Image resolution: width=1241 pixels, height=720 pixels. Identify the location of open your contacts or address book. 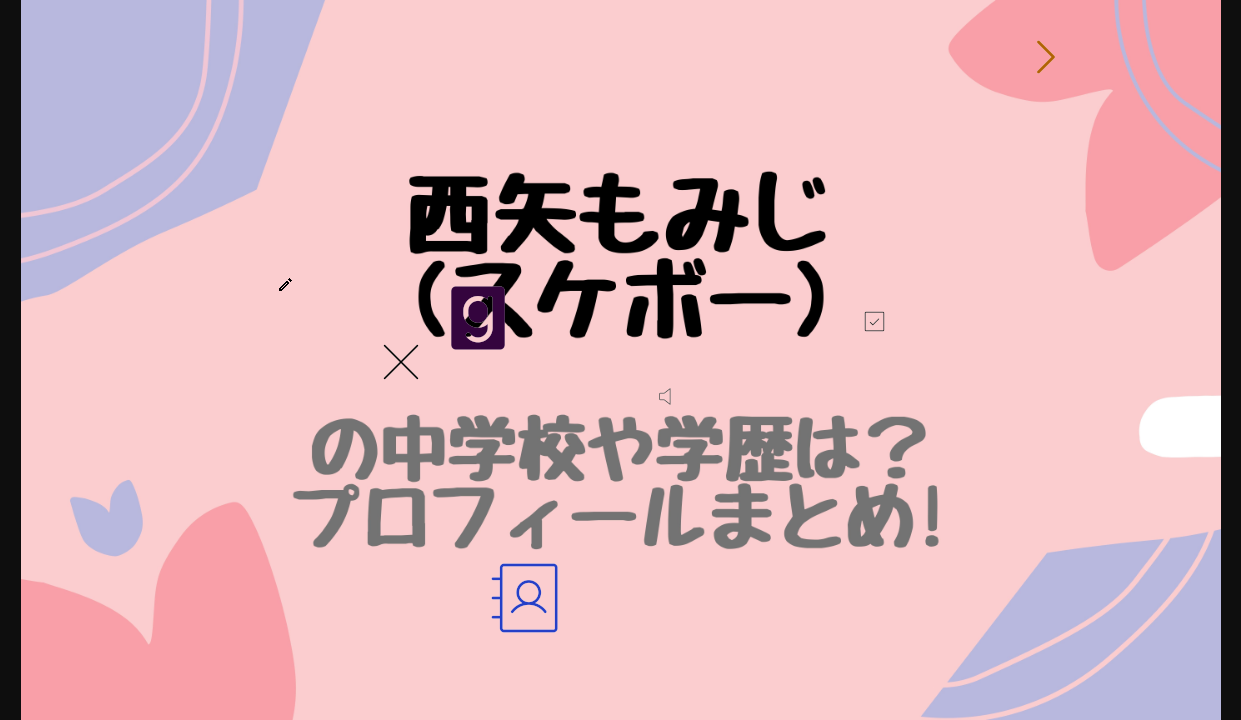
(526, 598).